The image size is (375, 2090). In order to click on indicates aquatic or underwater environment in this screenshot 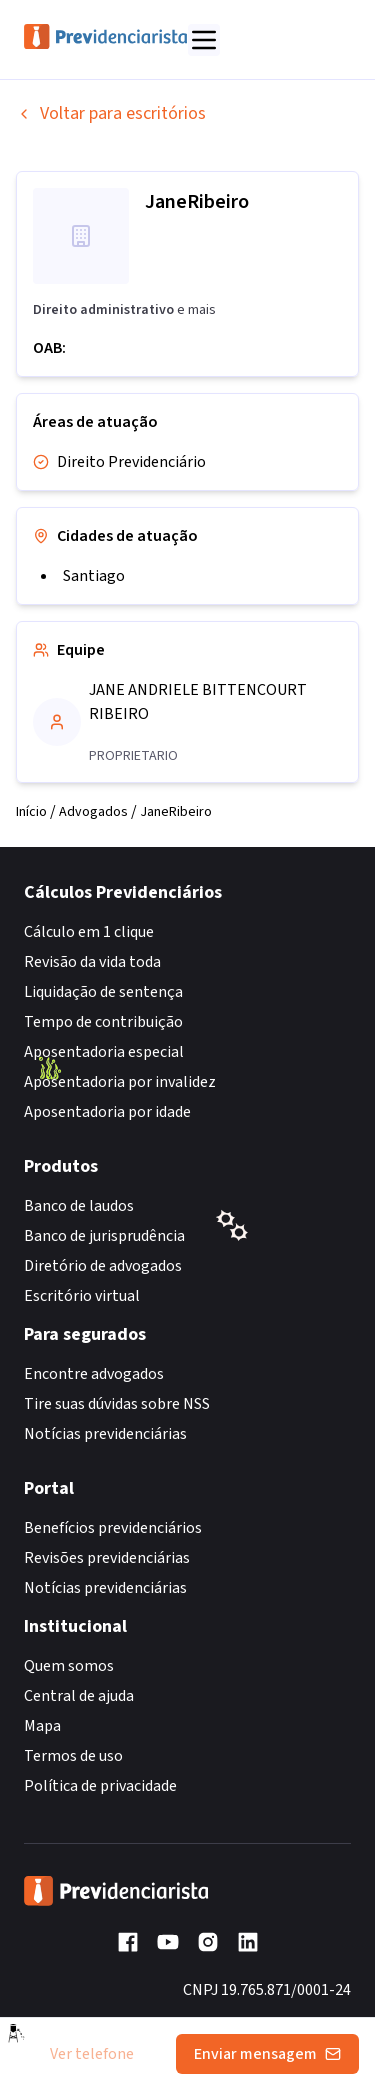, I will do `click(50, 1068)`.